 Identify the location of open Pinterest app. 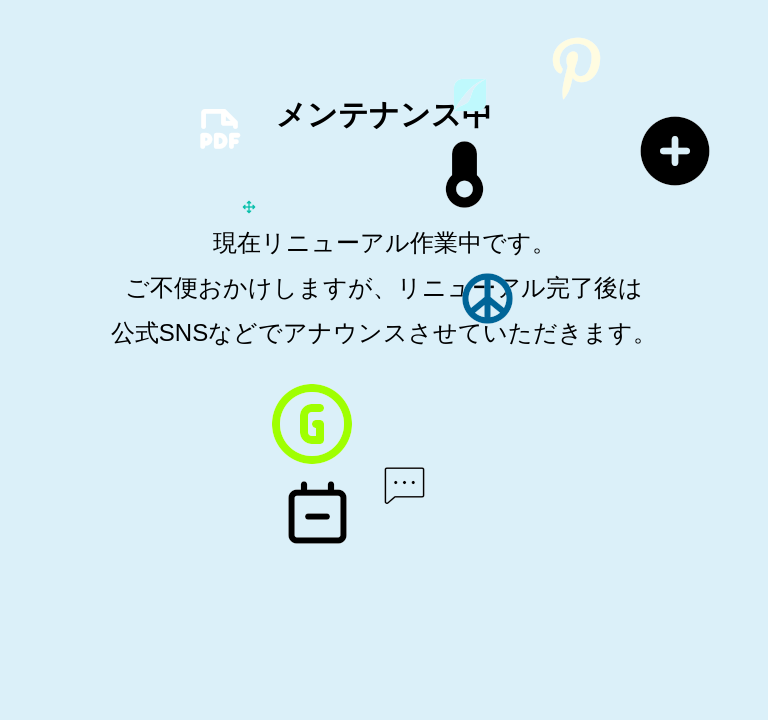
(576, 68).